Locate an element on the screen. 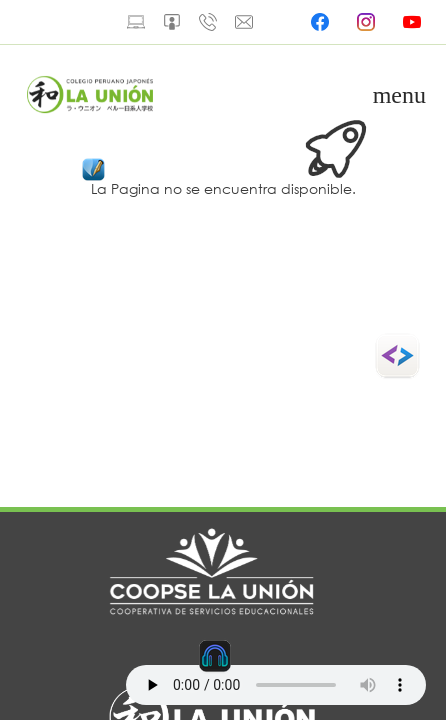  open spotube music streaming app is located at coordinates (215, 656).